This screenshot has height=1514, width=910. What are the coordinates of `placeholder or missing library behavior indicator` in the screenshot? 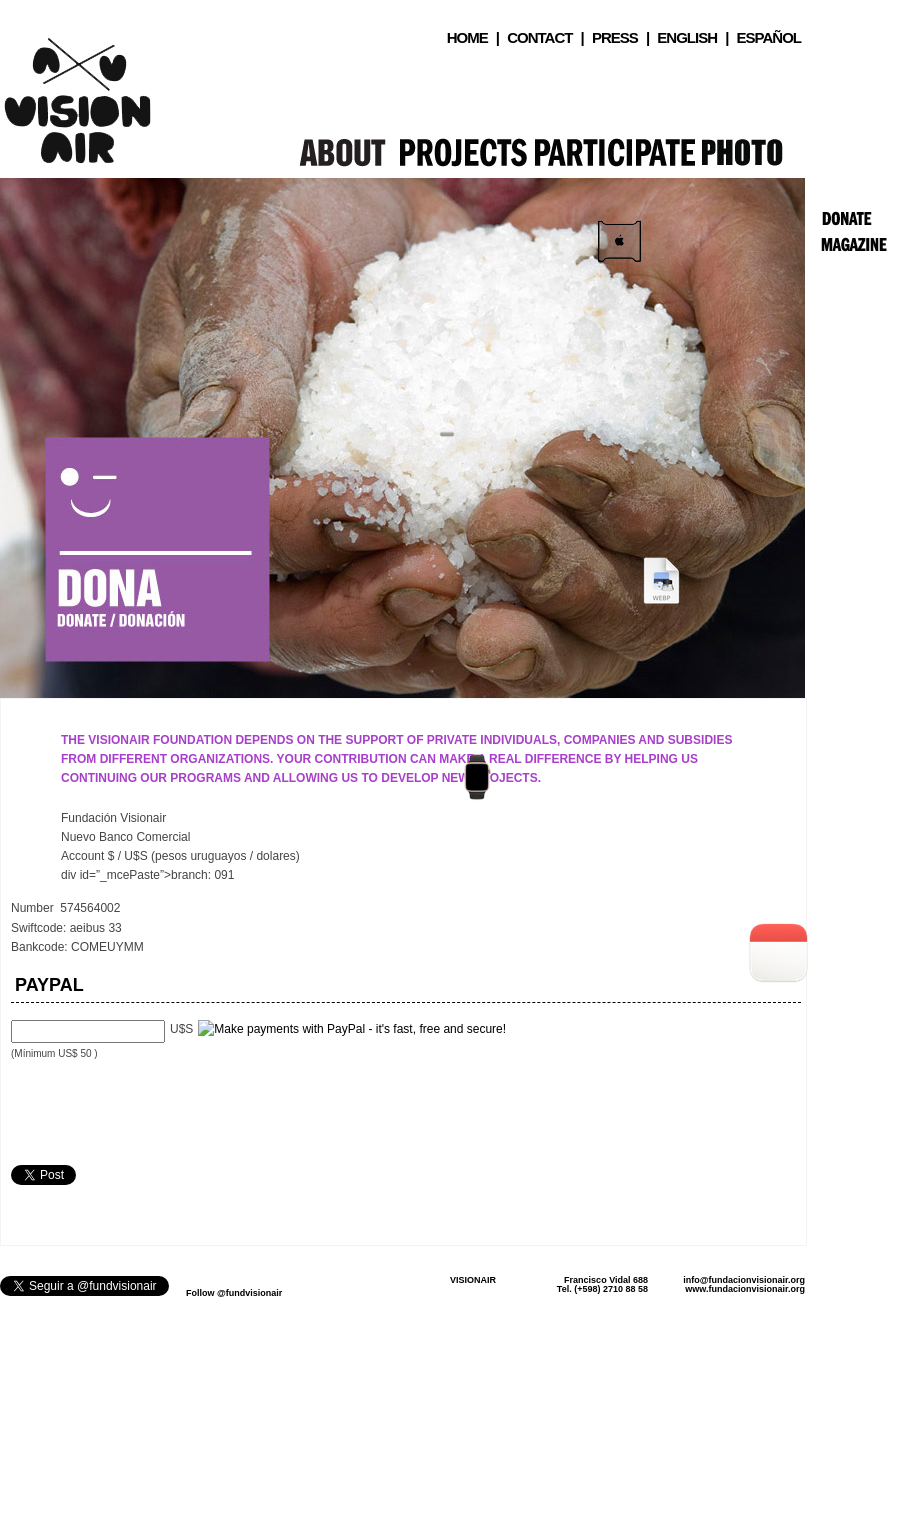 It's located at (703, 1345).